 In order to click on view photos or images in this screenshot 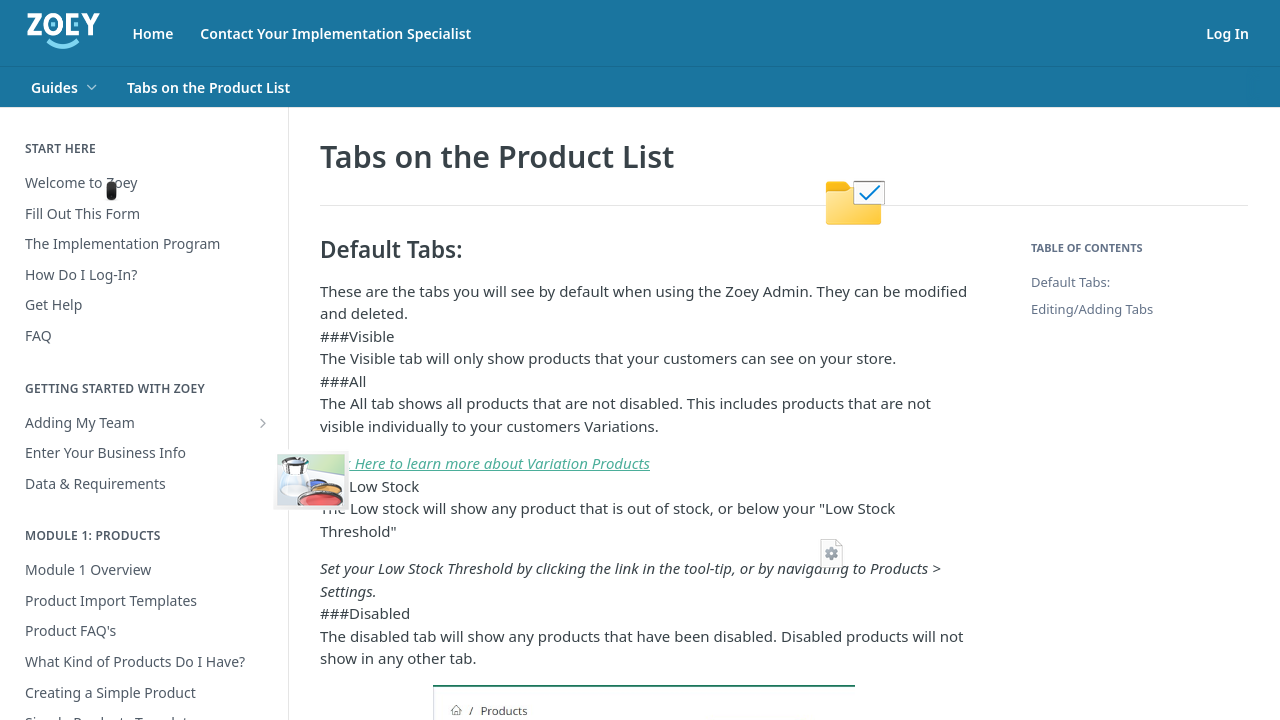, I will do `click(311, 472)`.